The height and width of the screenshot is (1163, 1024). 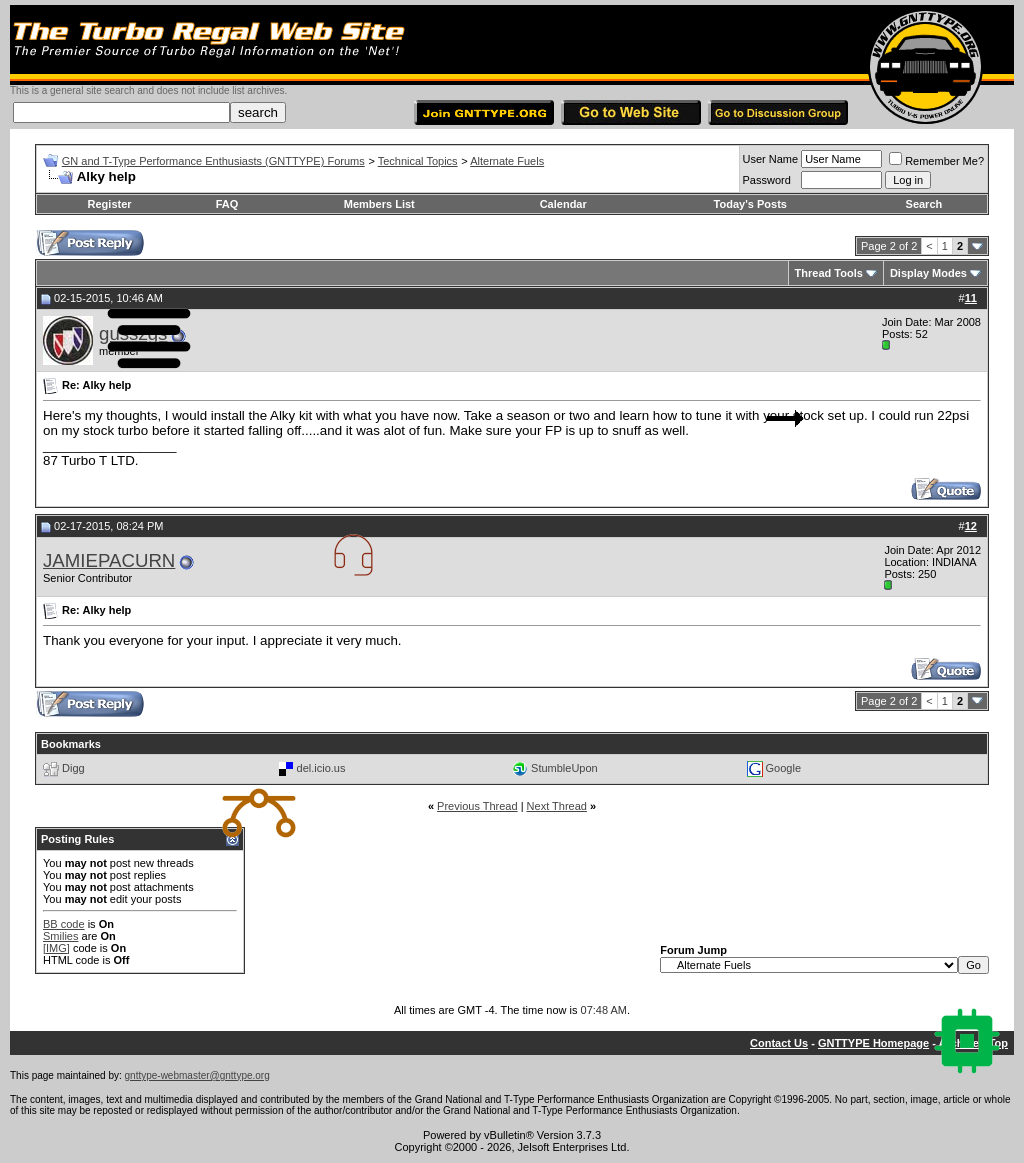 I want to click on center align text, so click(x=149, y=340).